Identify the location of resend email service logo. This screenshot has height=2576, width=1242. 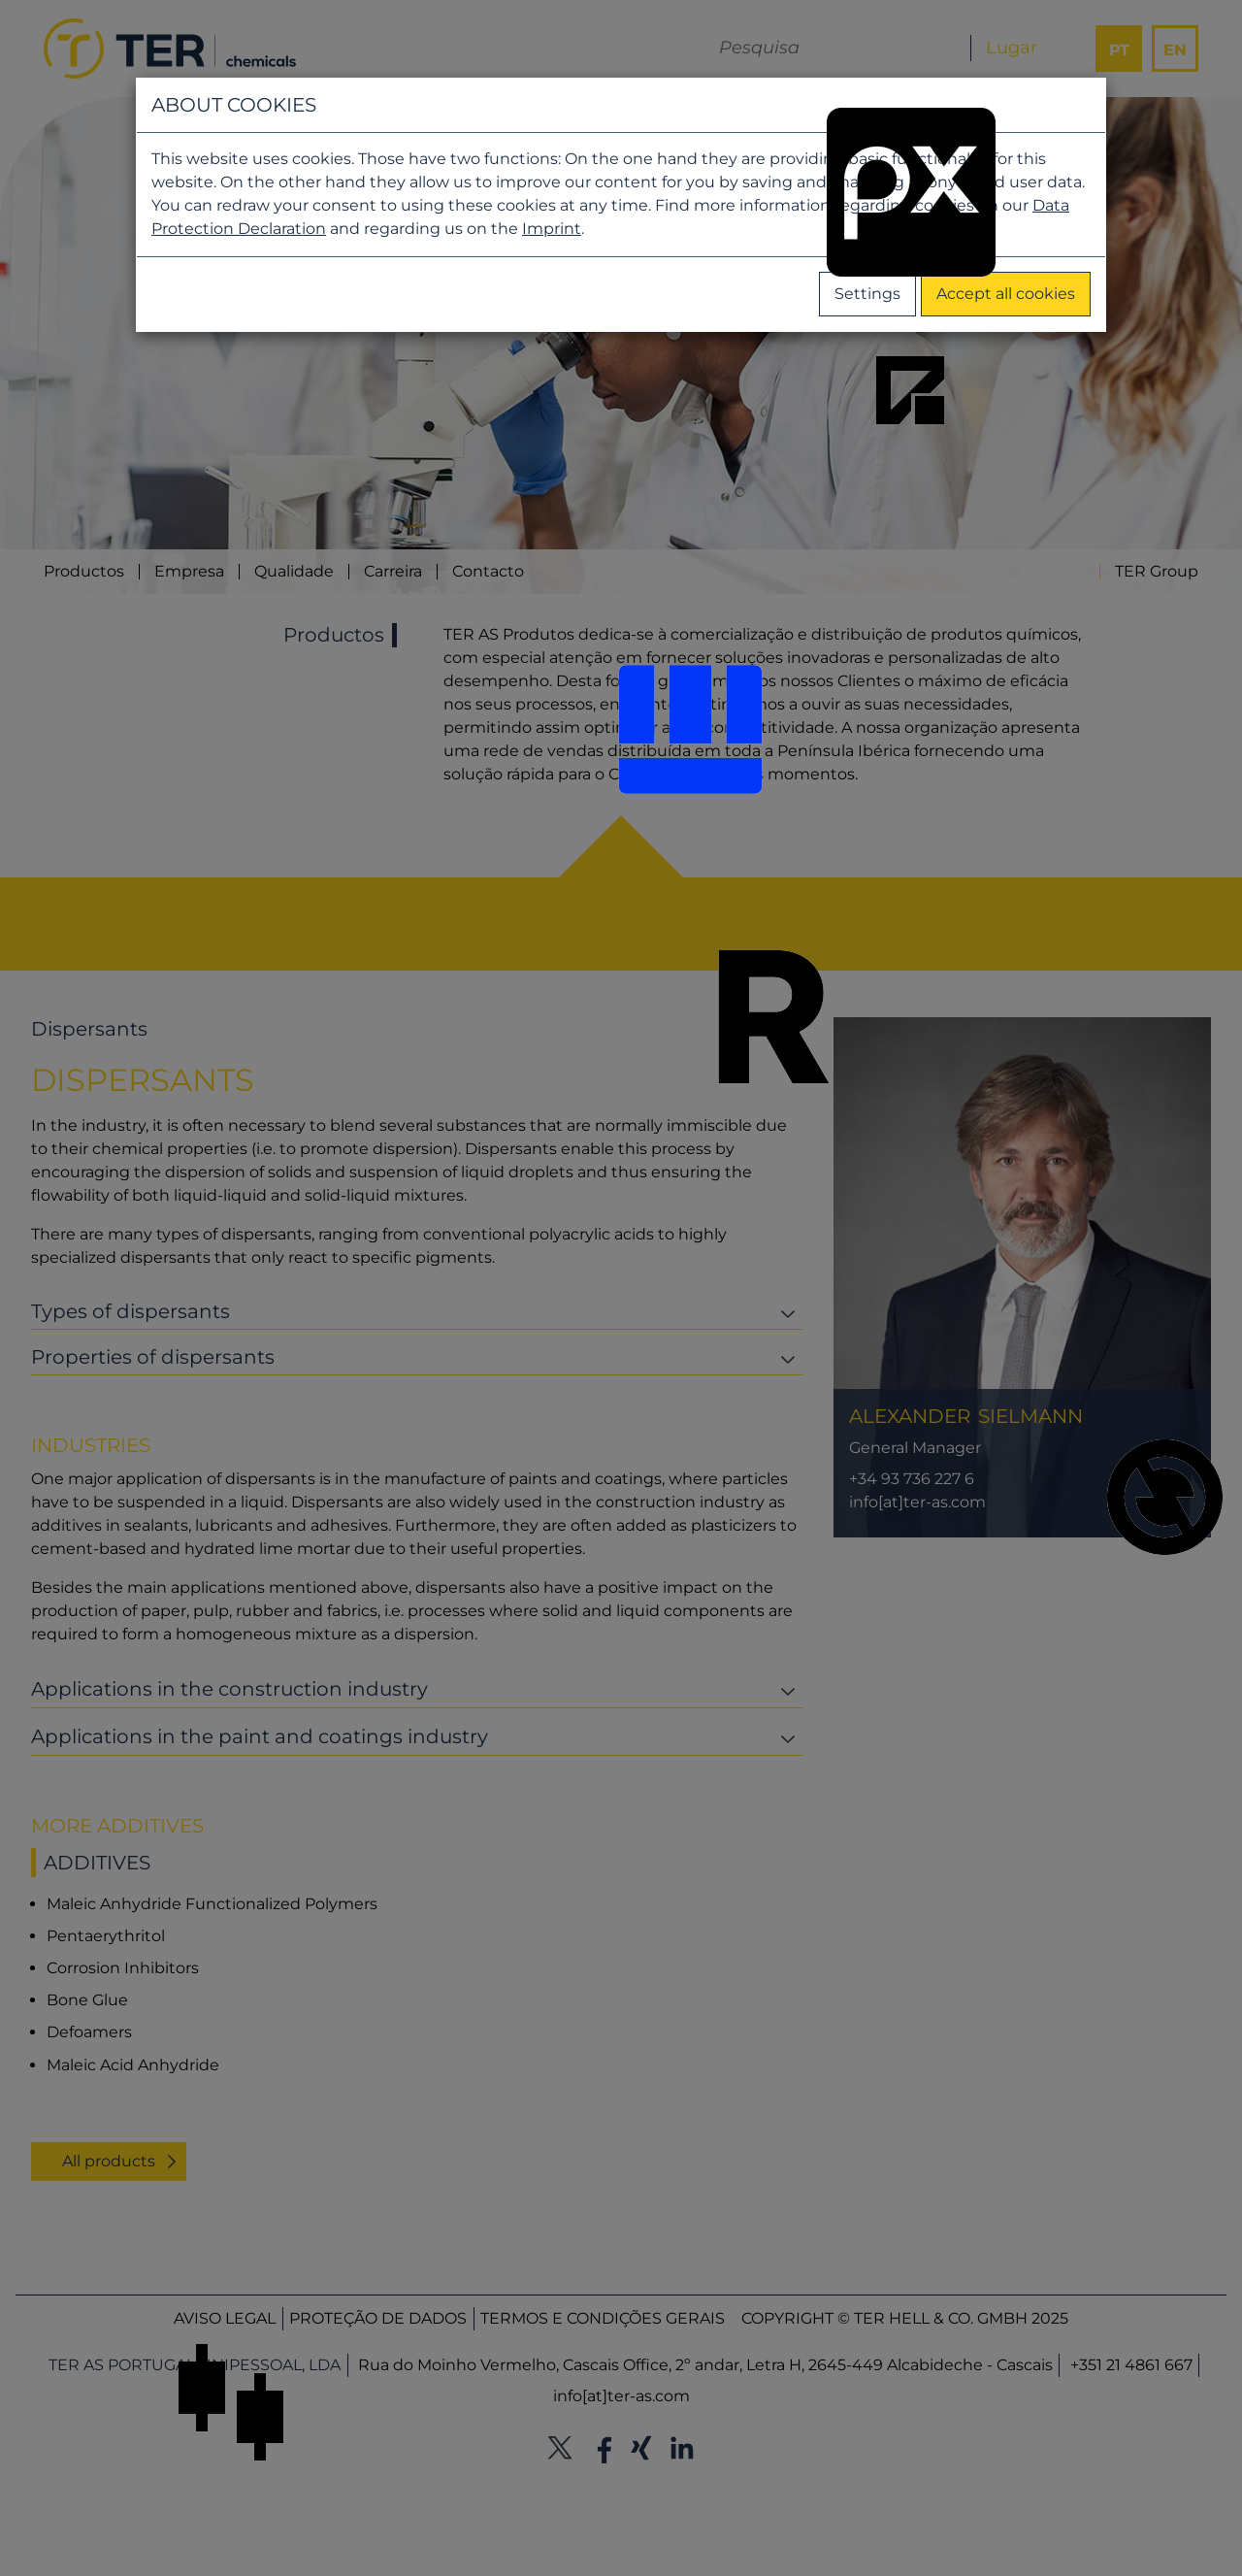
(773, 1016).